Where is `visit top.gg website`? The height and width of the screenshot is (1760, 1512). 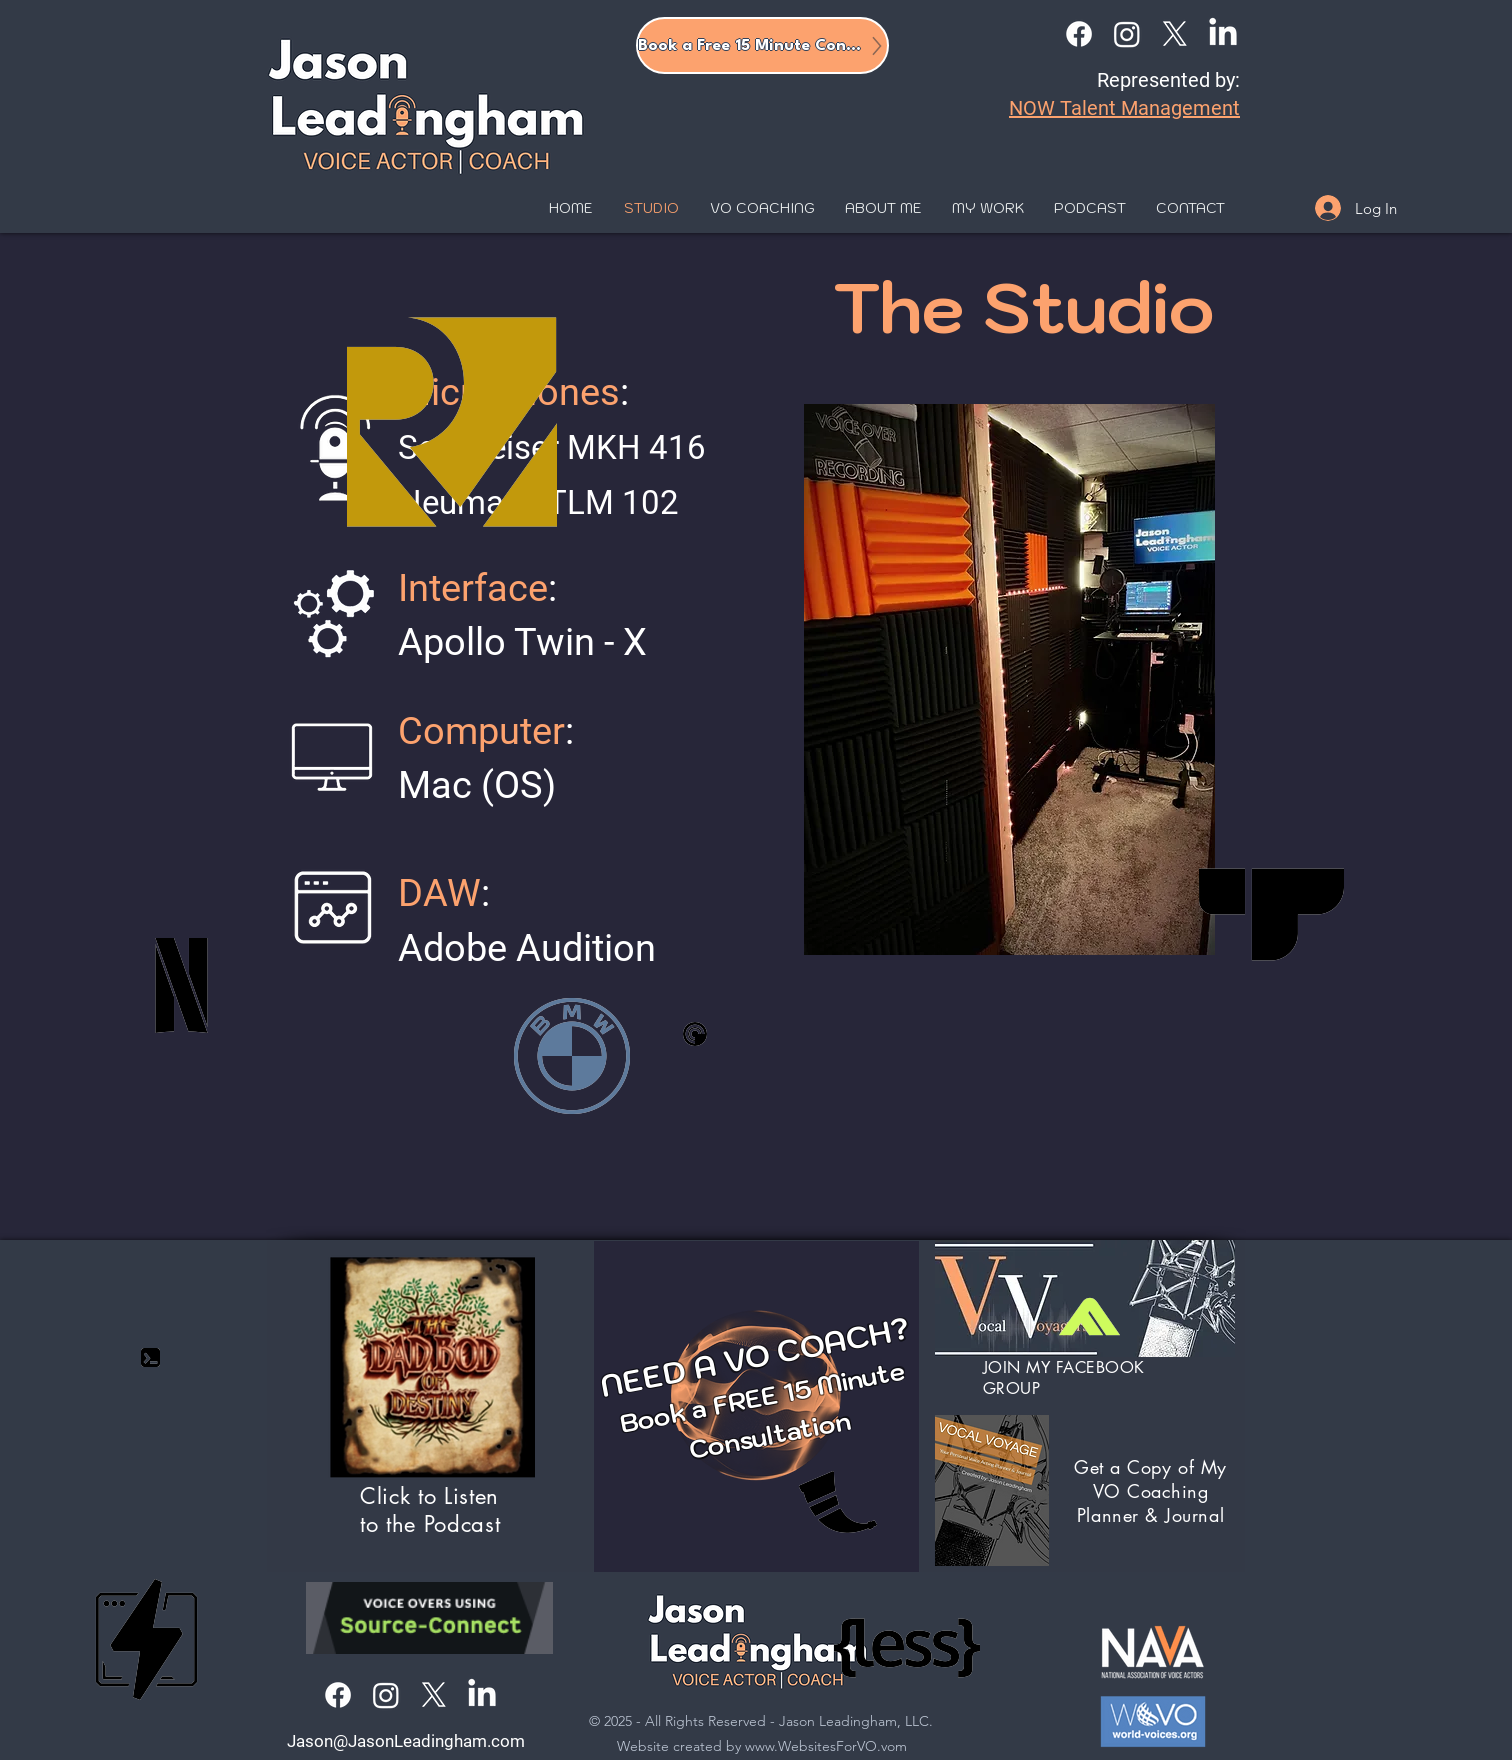
visit top.gg website is located at coordinates (1271, 914).